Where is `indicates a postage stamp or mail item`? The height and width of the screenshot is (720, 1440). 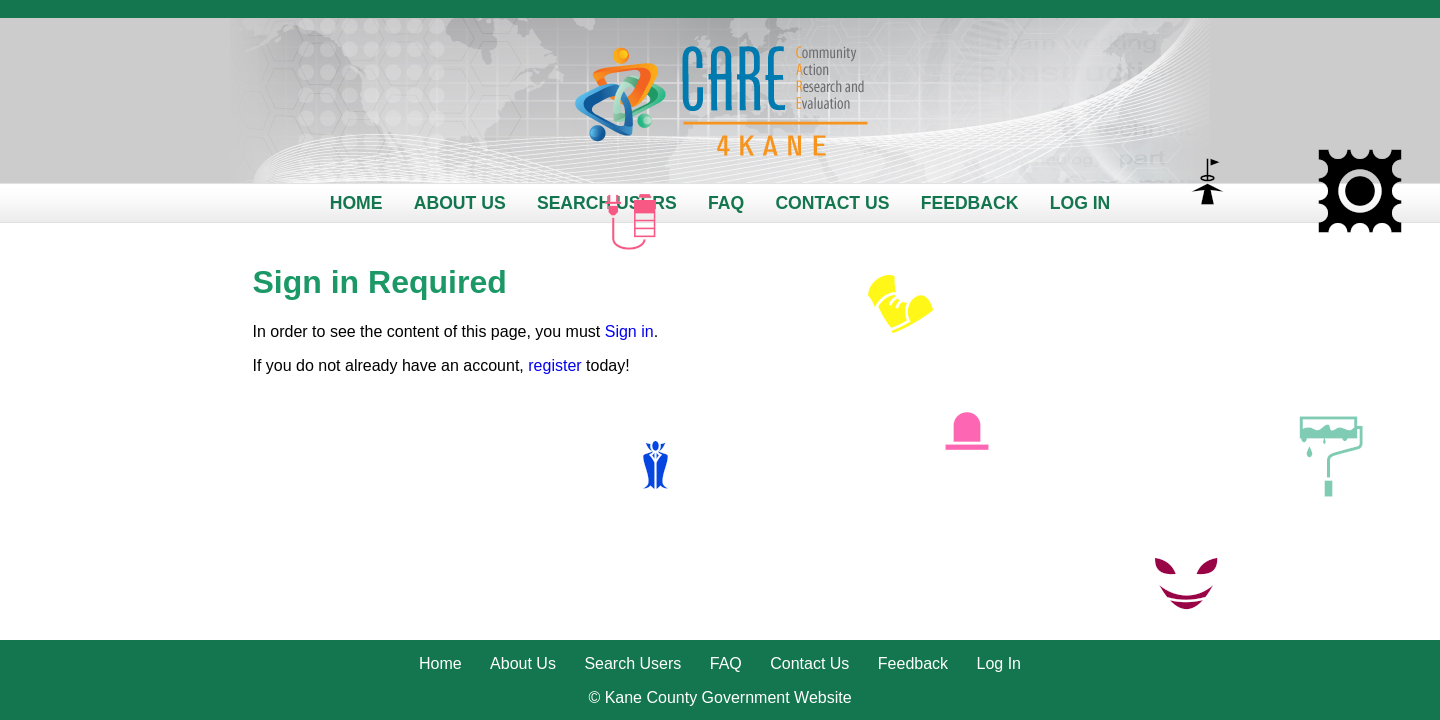 indicates a postage stamp or mail item is located at coordinates (1360, 191).